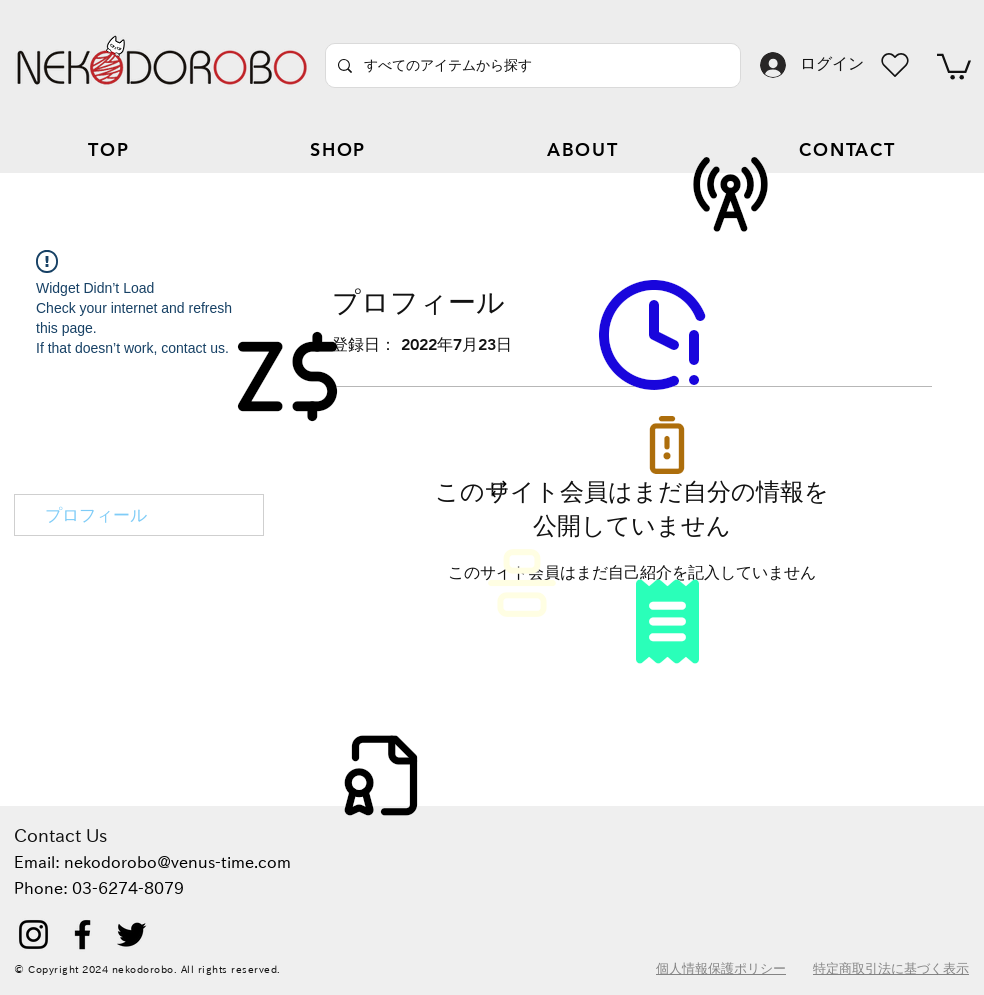 This screenshot has width=984, height=995. I want to click on time-sensitive alert or deadline warning, so click(654, 335).